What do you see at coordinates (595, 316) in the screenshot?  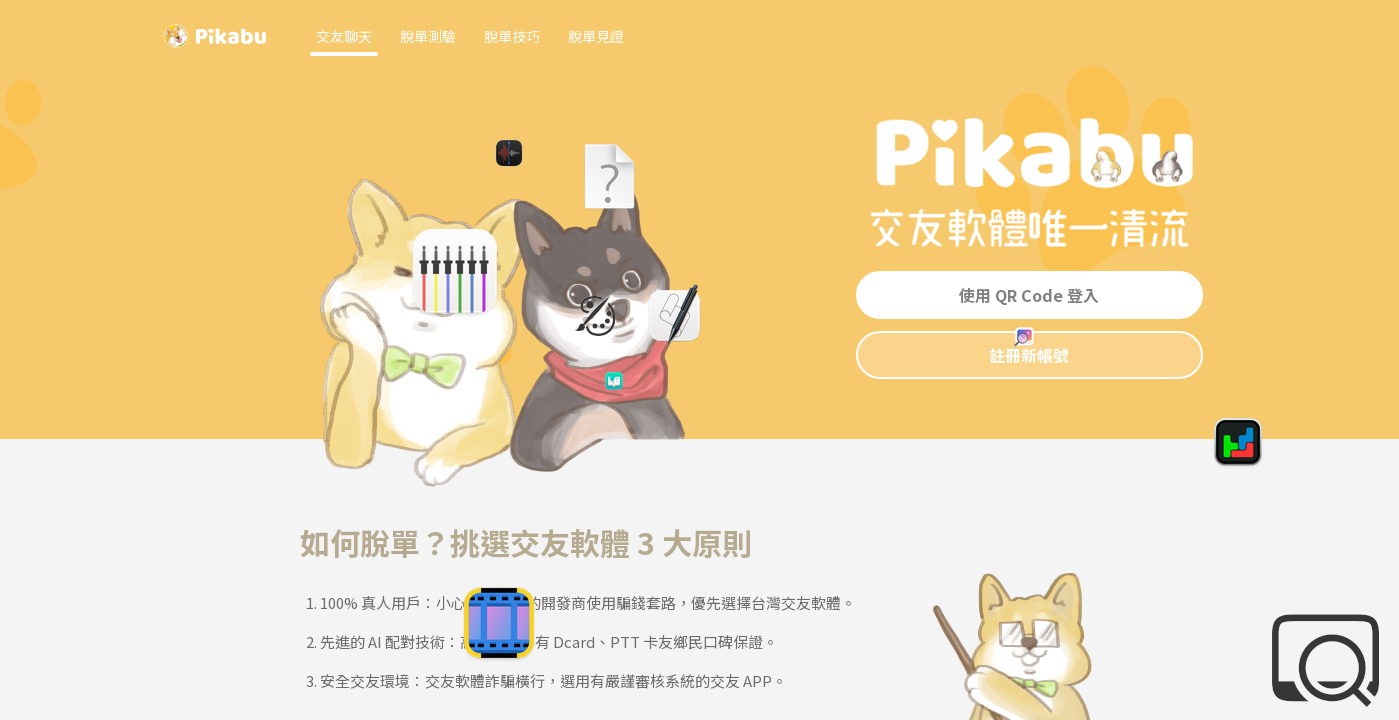 I see `open graphics or drawing applications` at bounding box center [595, 316].